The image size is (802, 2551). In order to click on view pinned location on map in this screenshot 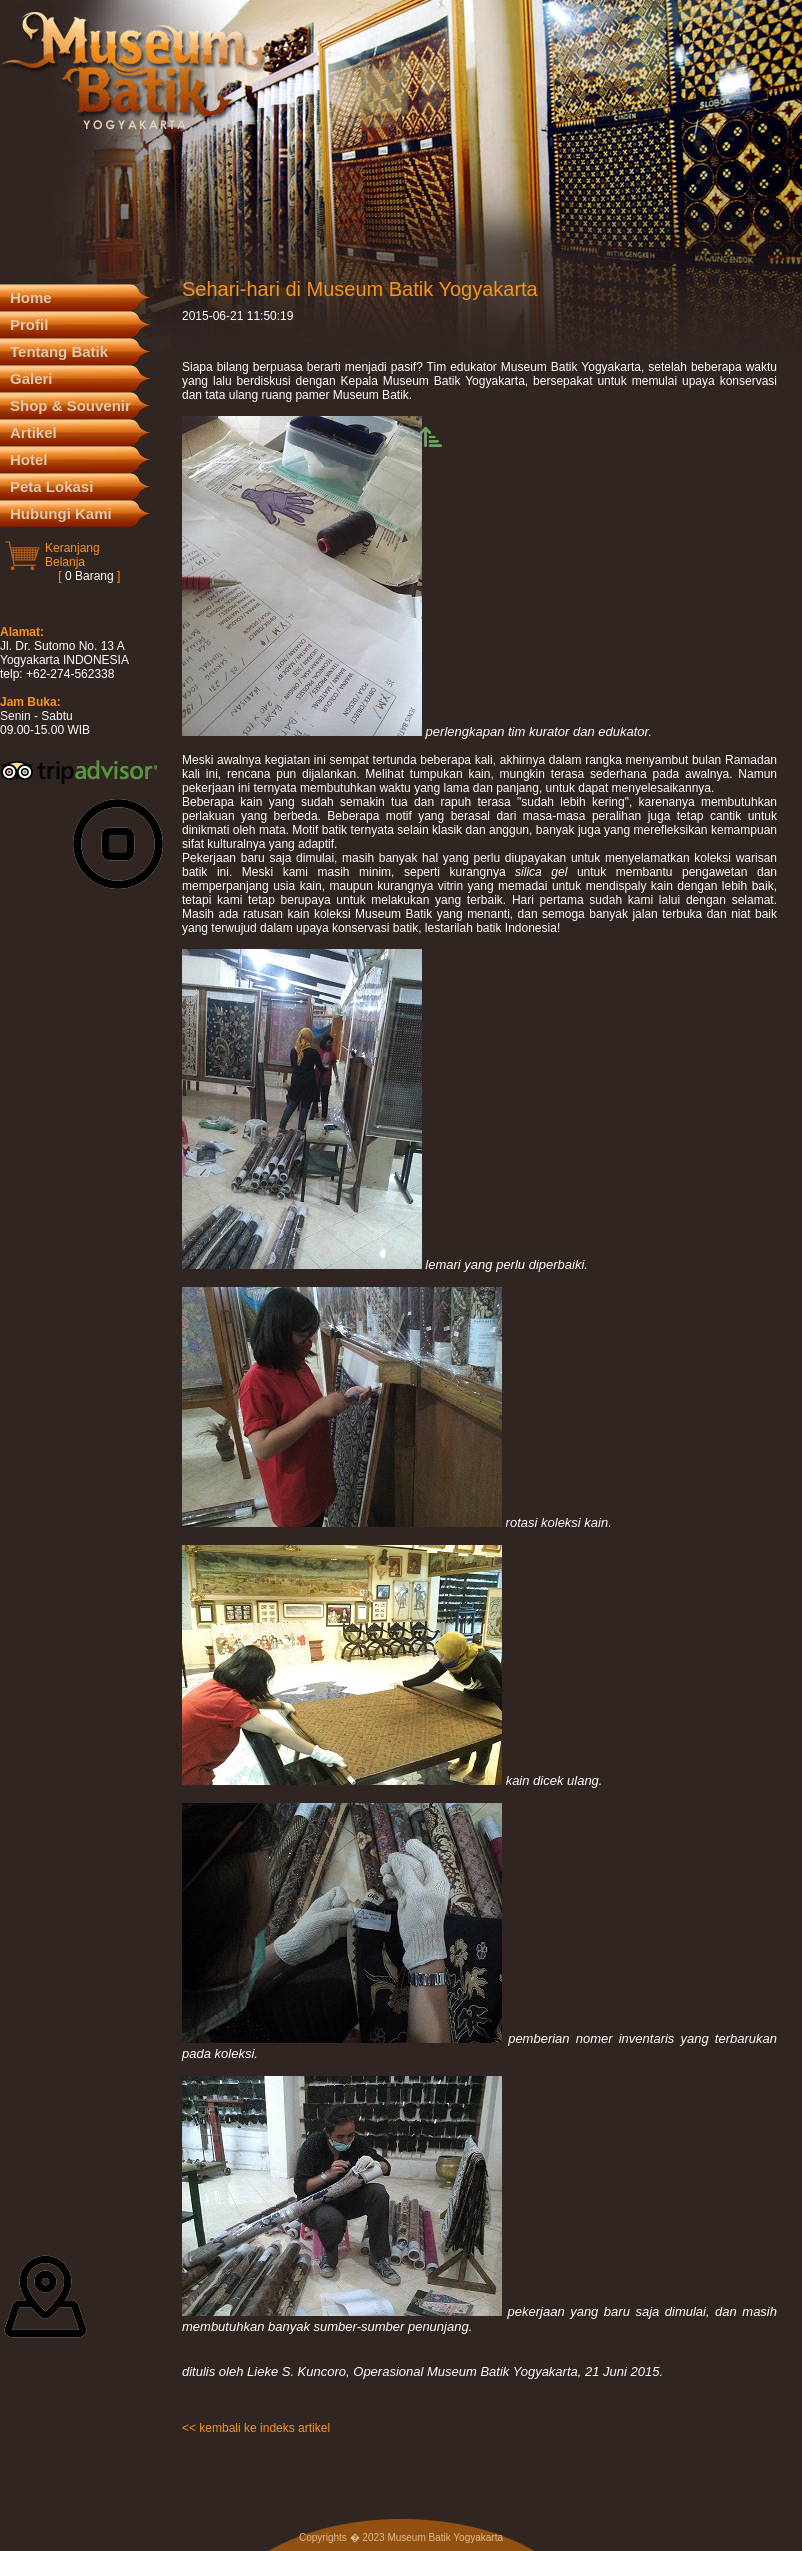, I will do `click(45, 2296)`.